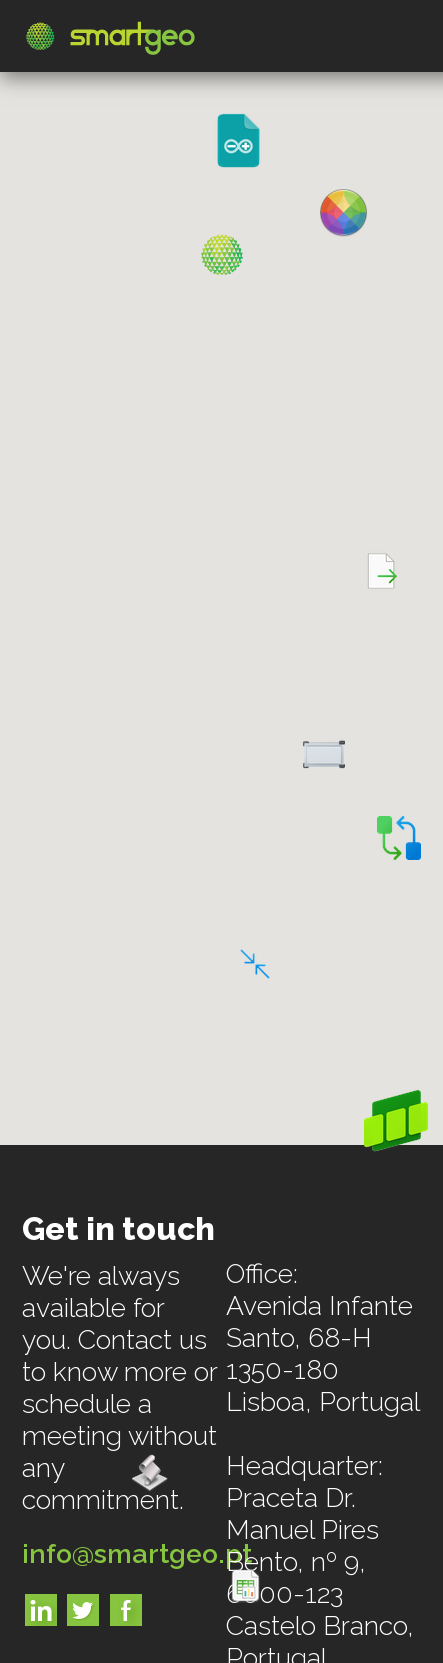  What do you see at coordinates (396, 1120) in the screenshot?
I see `open xbox game bar` at bounding box center [396, 1120].